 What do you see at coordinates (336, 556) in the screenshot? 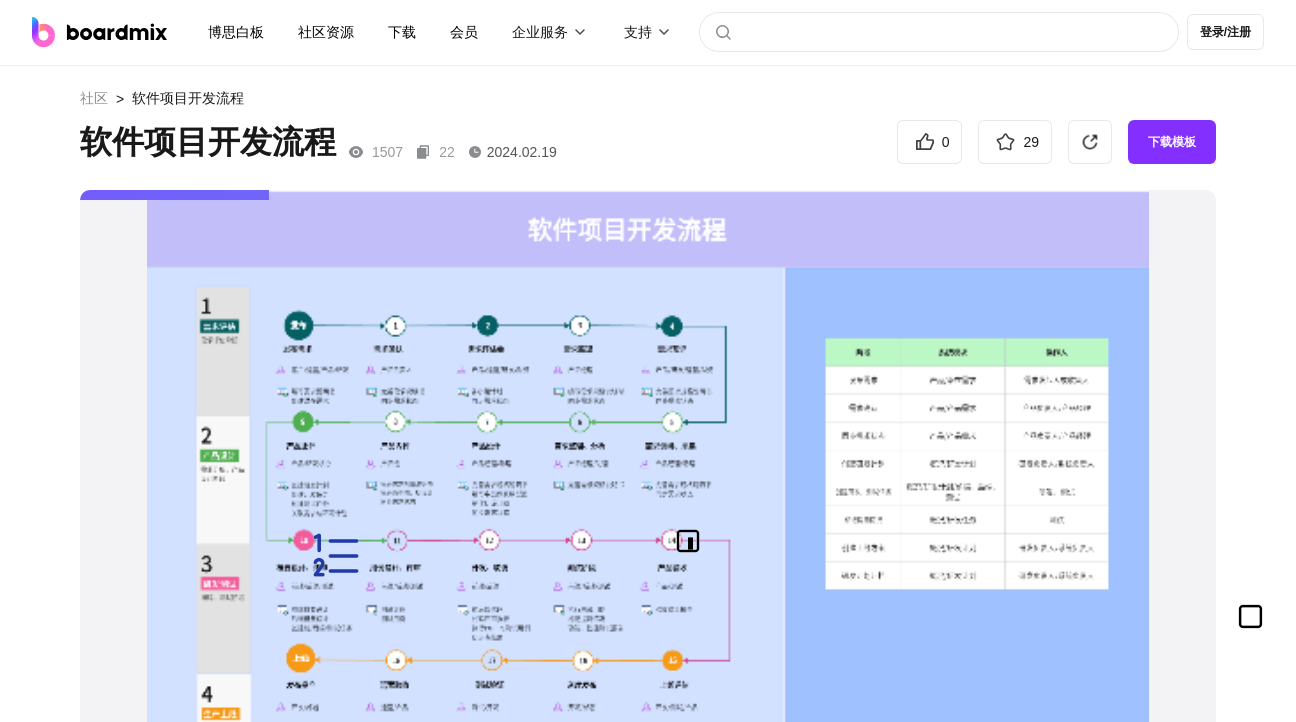
I see `create a numbered list` at bounding box center [336, 556].